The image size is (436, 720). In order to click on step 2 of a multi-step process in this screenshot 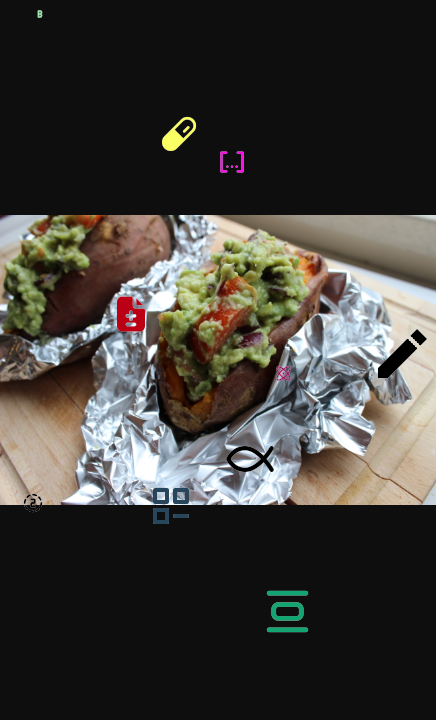, I will do `click(33, 503)`.